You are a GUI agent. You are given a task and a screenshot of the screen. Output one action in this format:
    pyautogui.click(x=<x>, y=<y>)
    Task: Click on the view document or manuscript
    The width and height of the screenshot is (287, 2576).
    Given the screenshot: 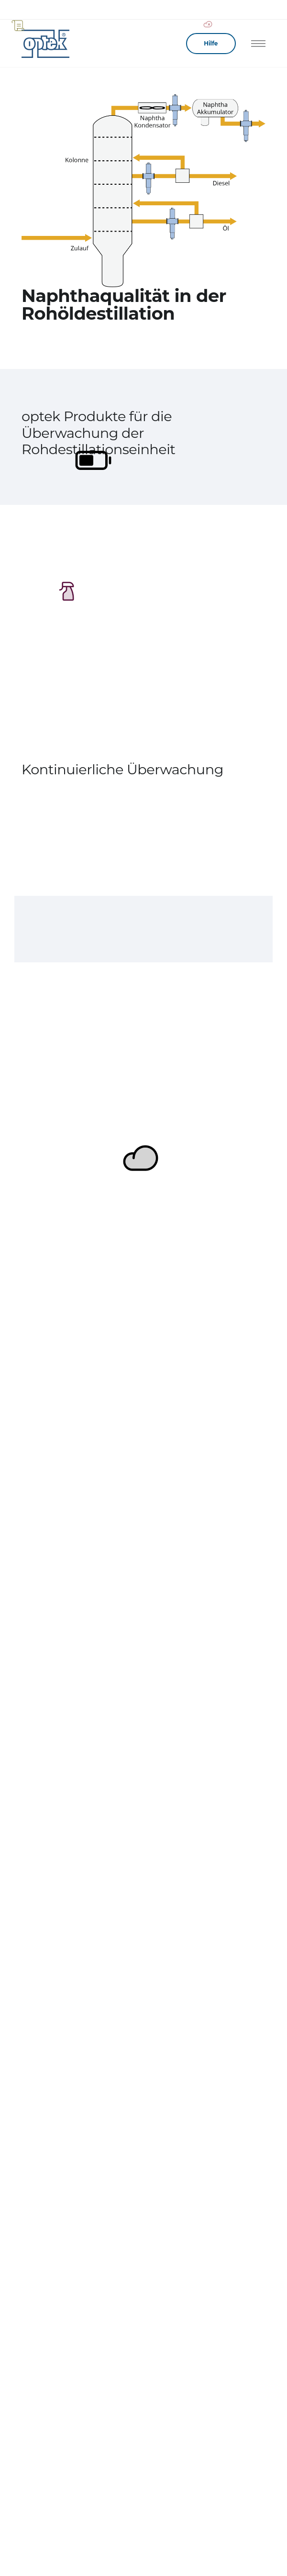 What is the action you would take?
    pyautogui.click(x=18, y=25)
    